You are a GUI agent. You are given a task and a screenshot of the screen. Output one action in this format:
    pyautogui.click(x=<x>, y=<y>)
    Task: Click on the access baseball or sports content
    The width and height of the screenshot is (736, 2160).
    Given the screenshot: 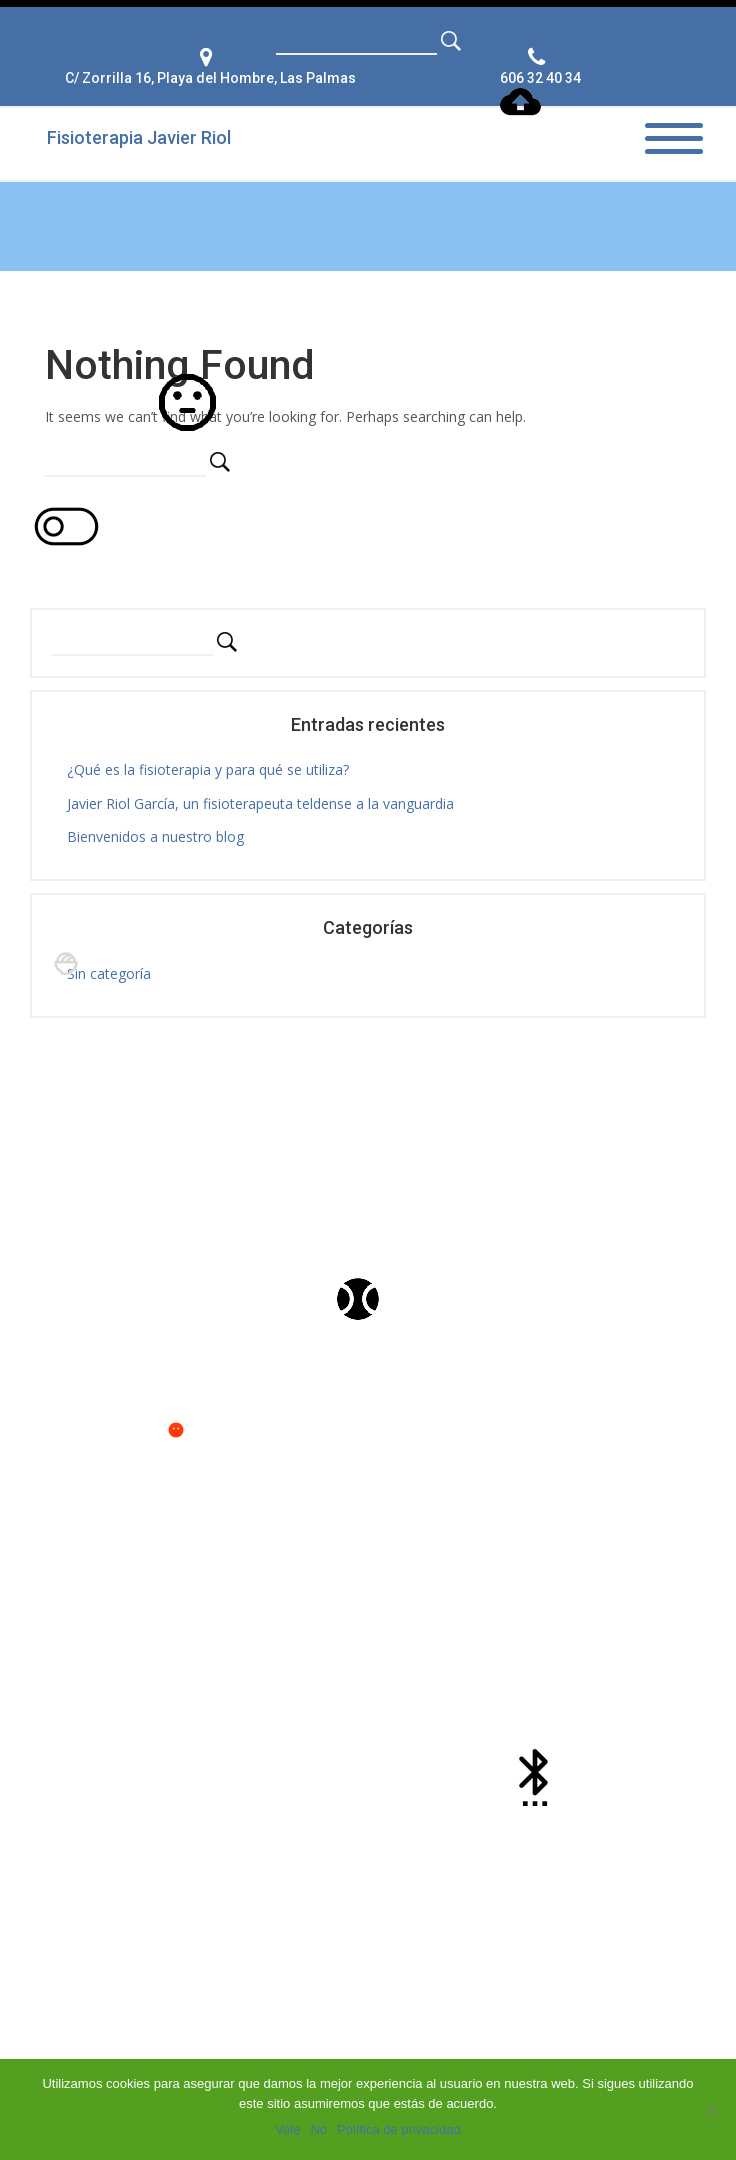 What is the action you would take?
    pyautogui.click(x=358, y=1299)
    